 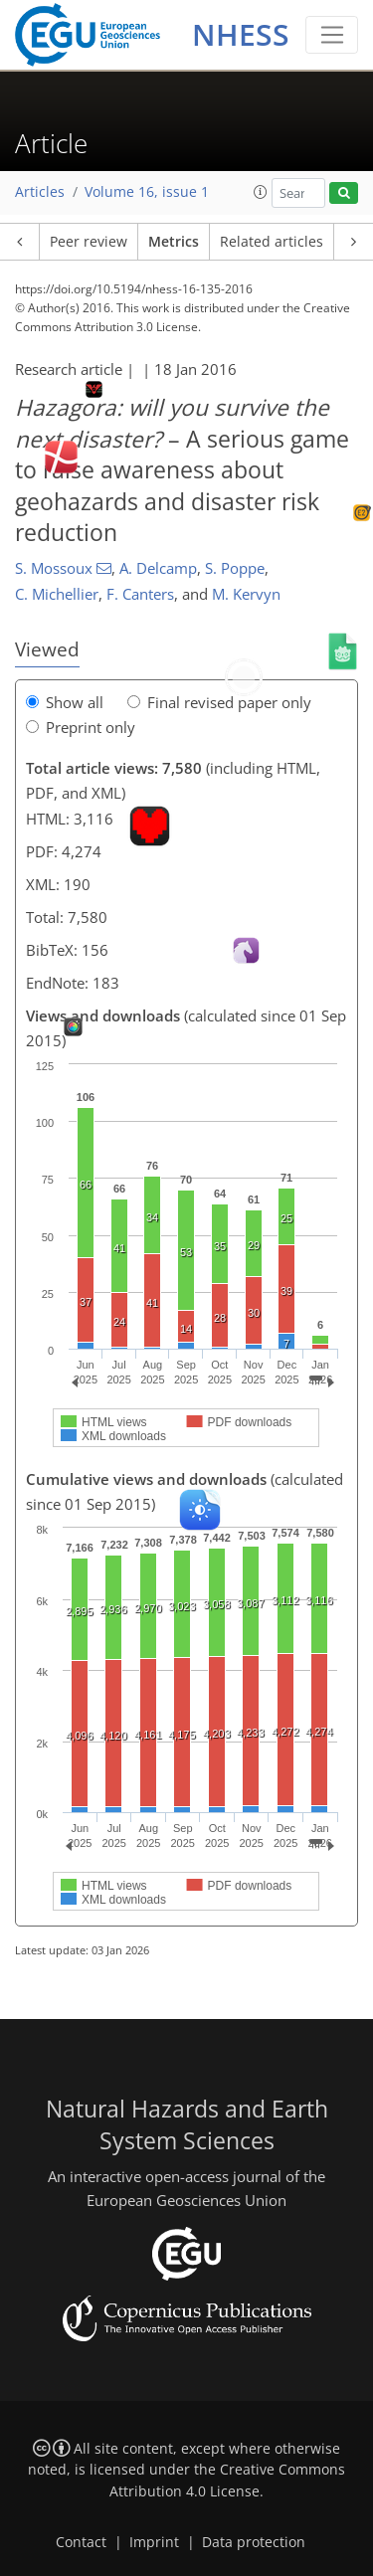 What do you see at coordinates (73, 1026) in the screenshot?
I see `open PhotoFlare image editing application` at bounding box center [73, 1026].